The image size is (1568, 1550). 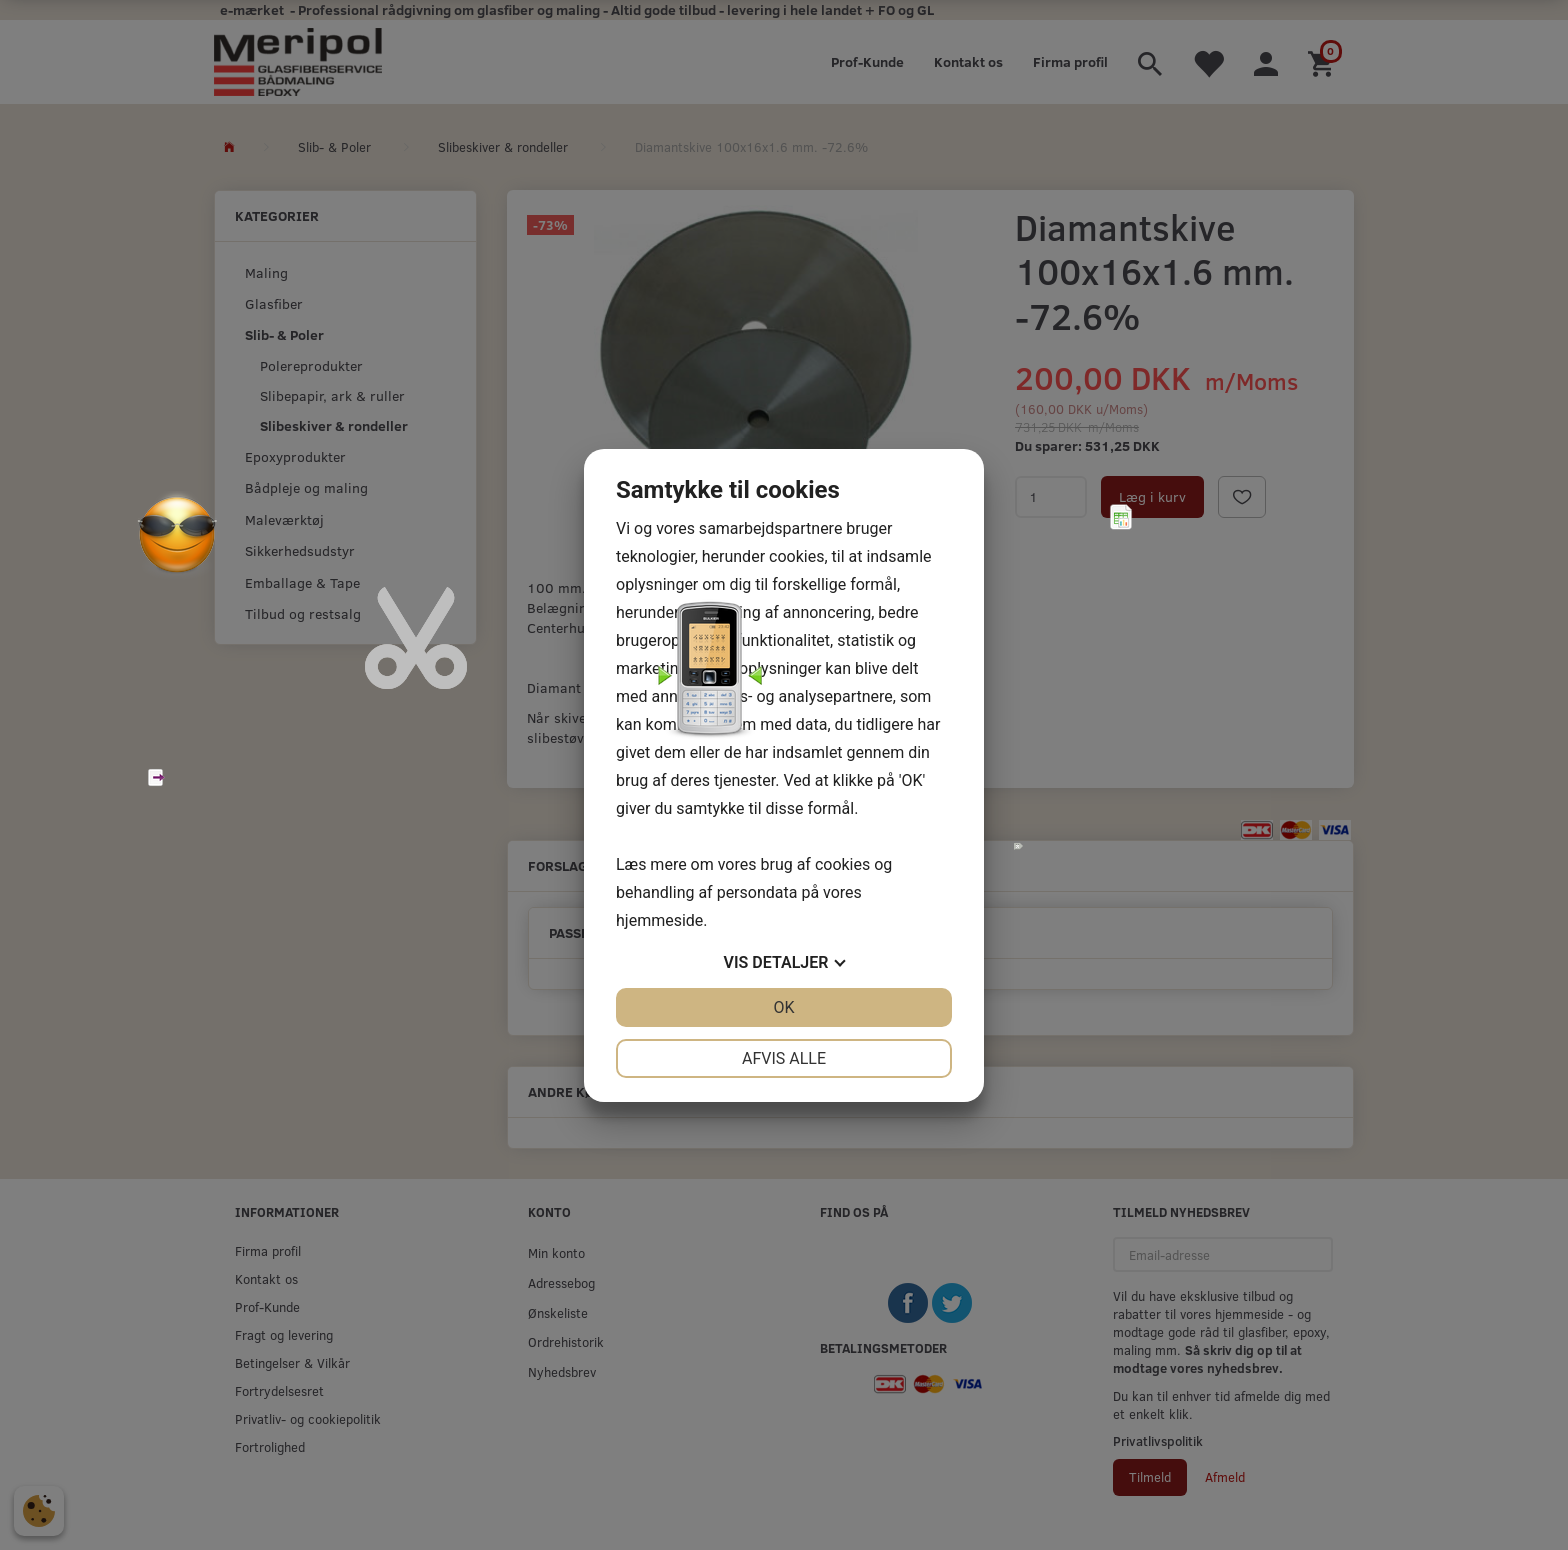 I want to click on openoffice calc spreadsheet file, so click(x=1121, y=517).